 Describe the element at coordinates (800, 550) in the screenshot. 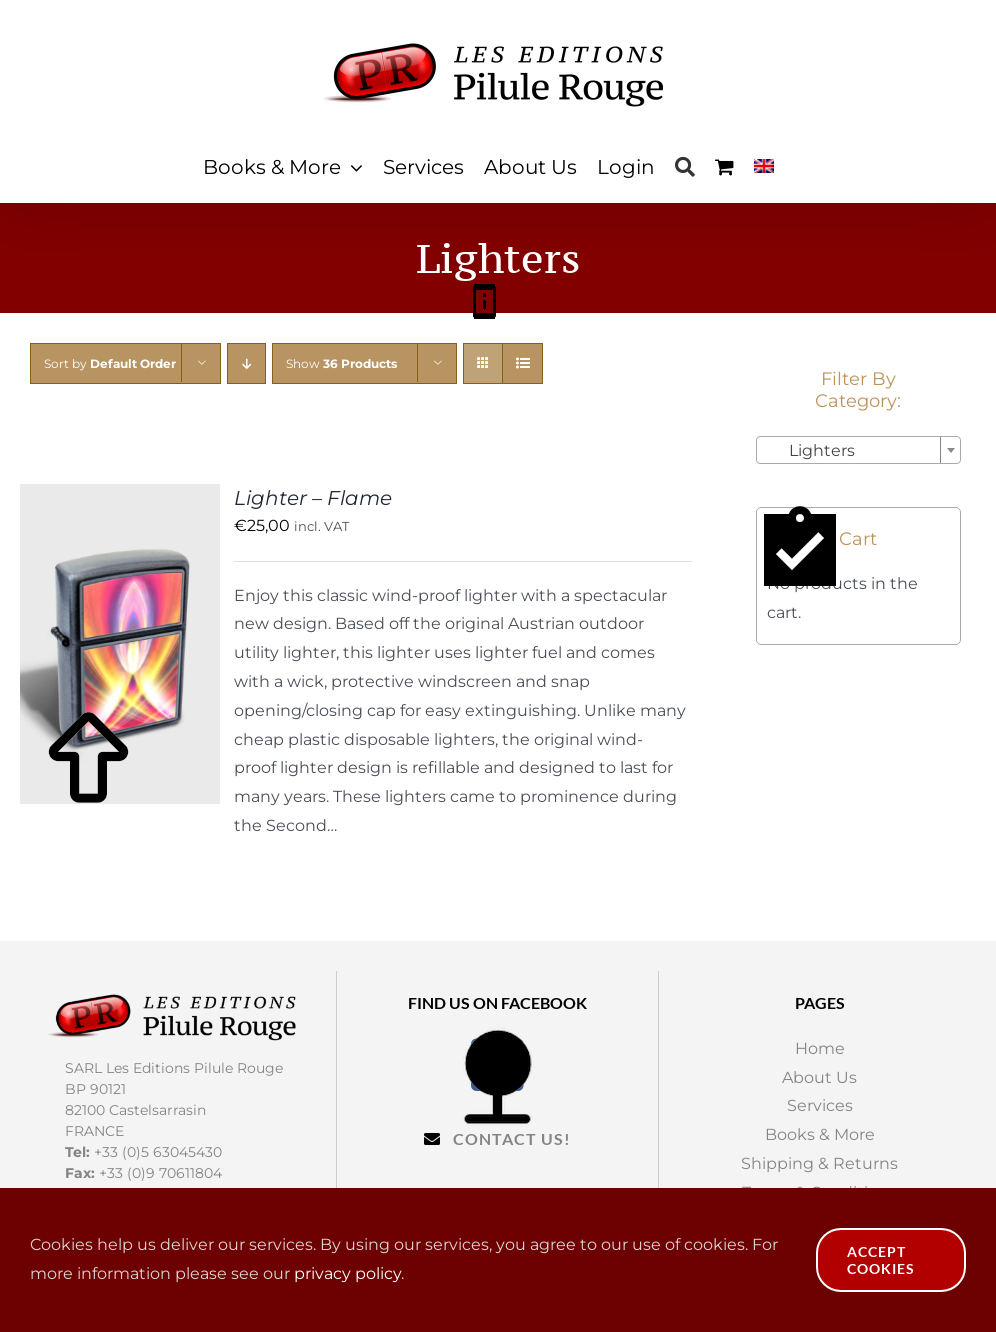

I see `mark task or assignment as complete` at that location.